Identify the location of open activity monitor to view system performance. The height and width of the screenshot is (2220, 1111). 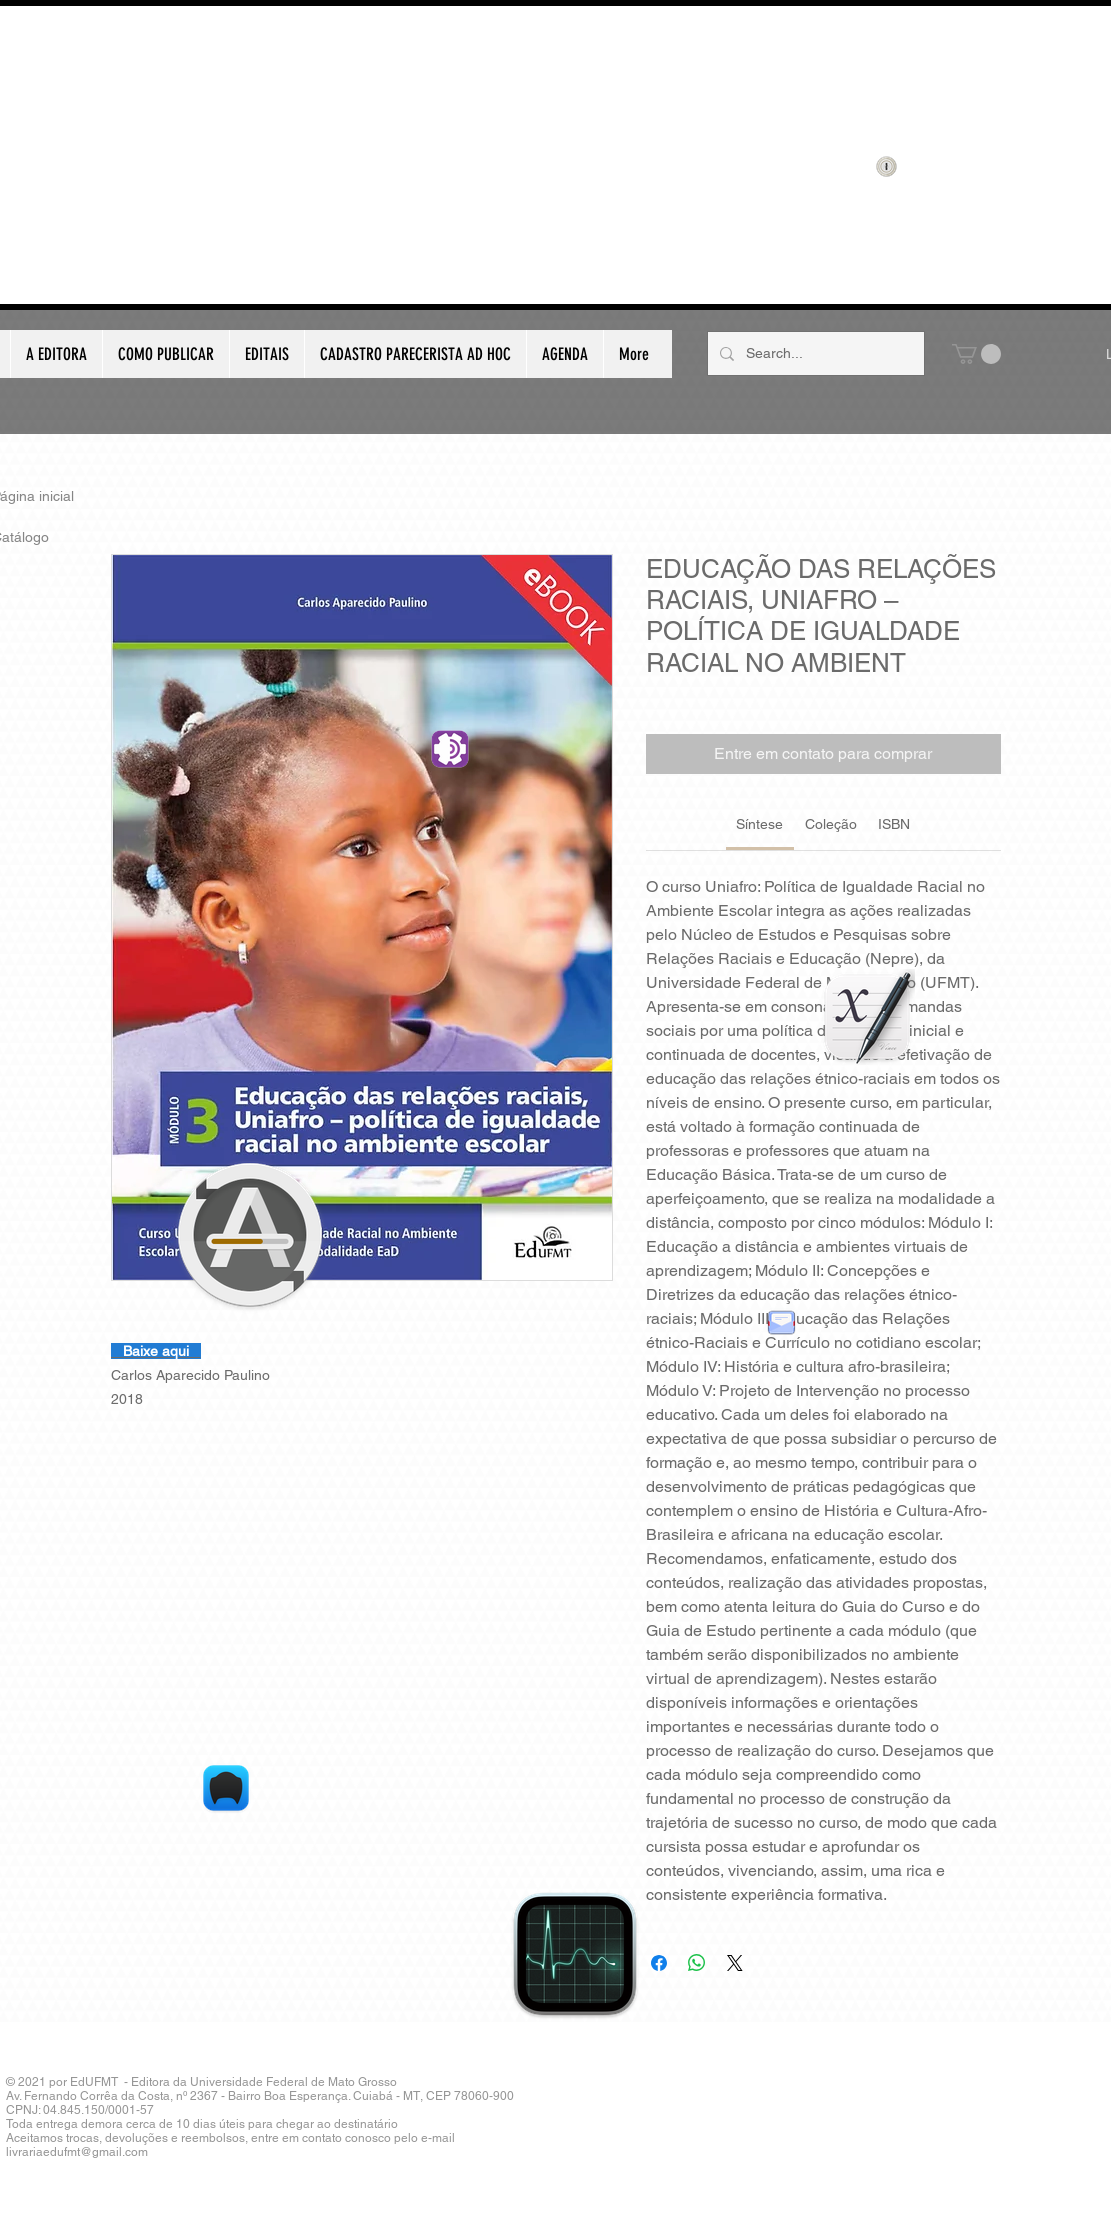
(575, 1954).